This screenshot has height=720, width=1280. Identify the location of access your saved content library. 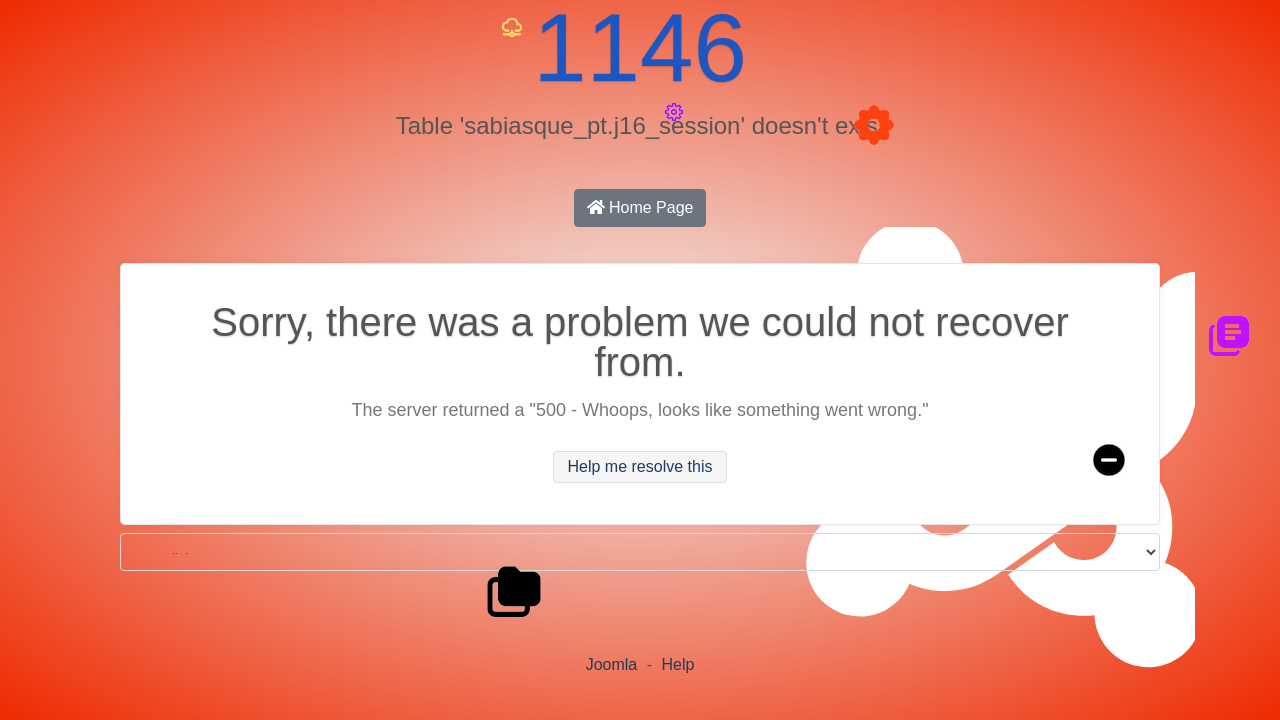
(1229, 336).